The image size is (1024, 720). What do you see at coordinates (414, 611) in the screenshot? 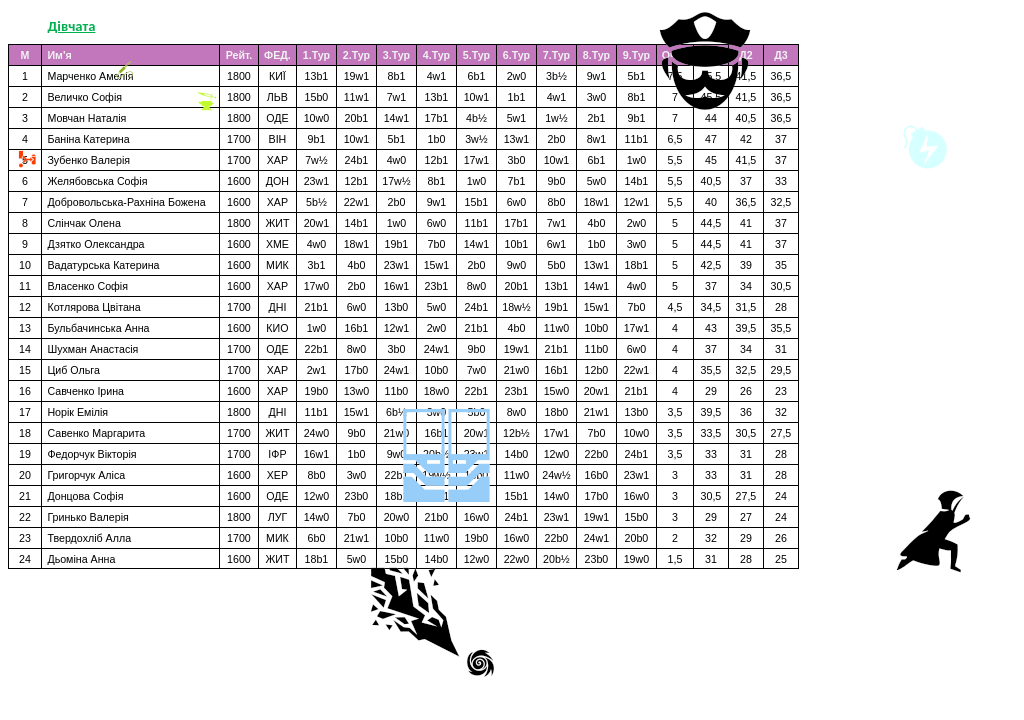
I see `select ice spear ability or spell` at bounding box center [414, 611].